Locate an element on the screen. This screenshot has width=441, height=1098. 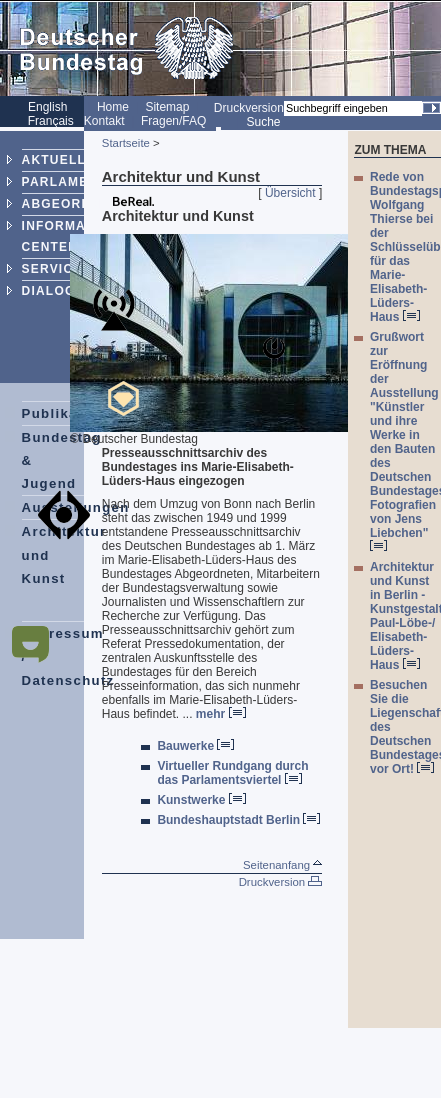
open the BeReal app is located at coordinates (133, 201).